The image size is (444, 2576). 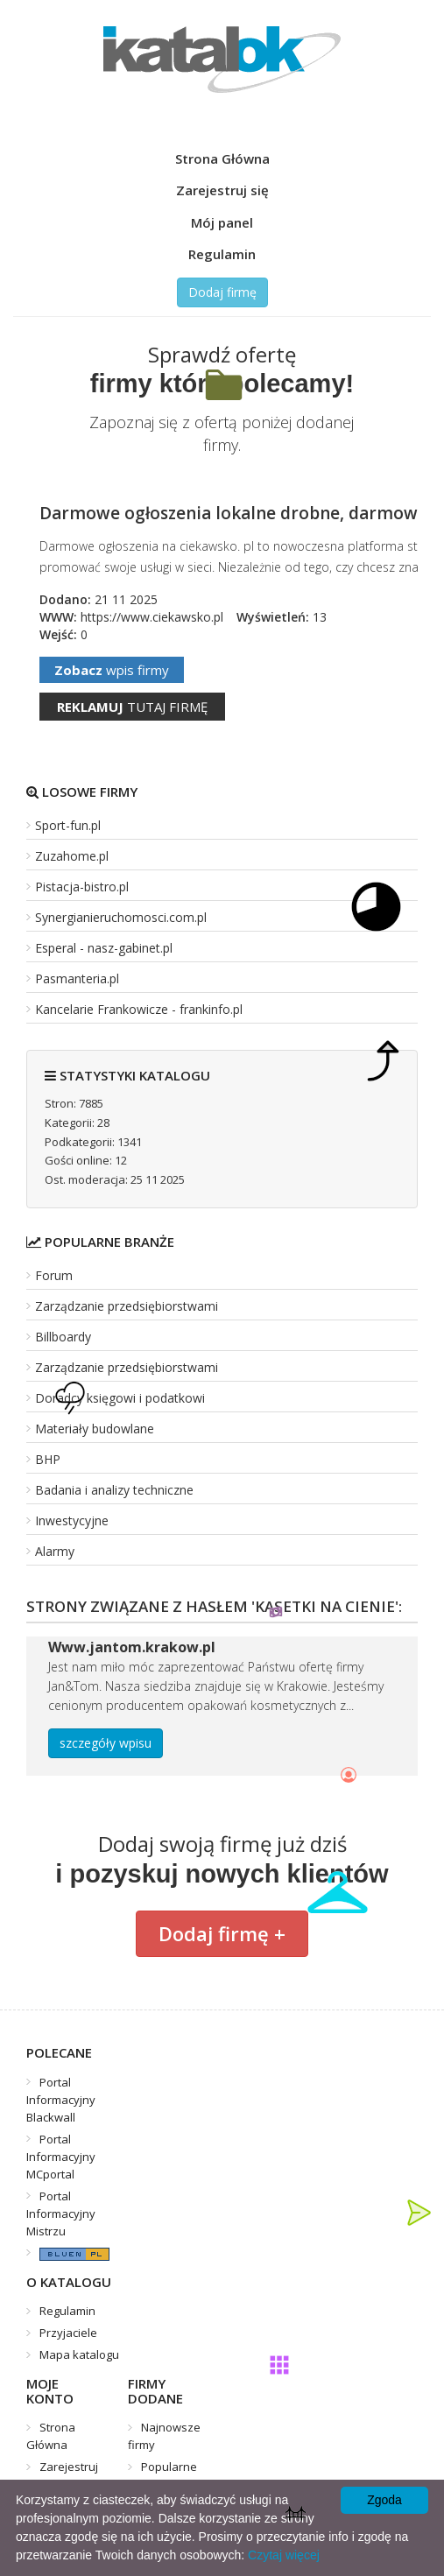 What do you see at coordinates (223, 384) in the screenshot?
I see `open file folder` at bounding box center [223, 384].